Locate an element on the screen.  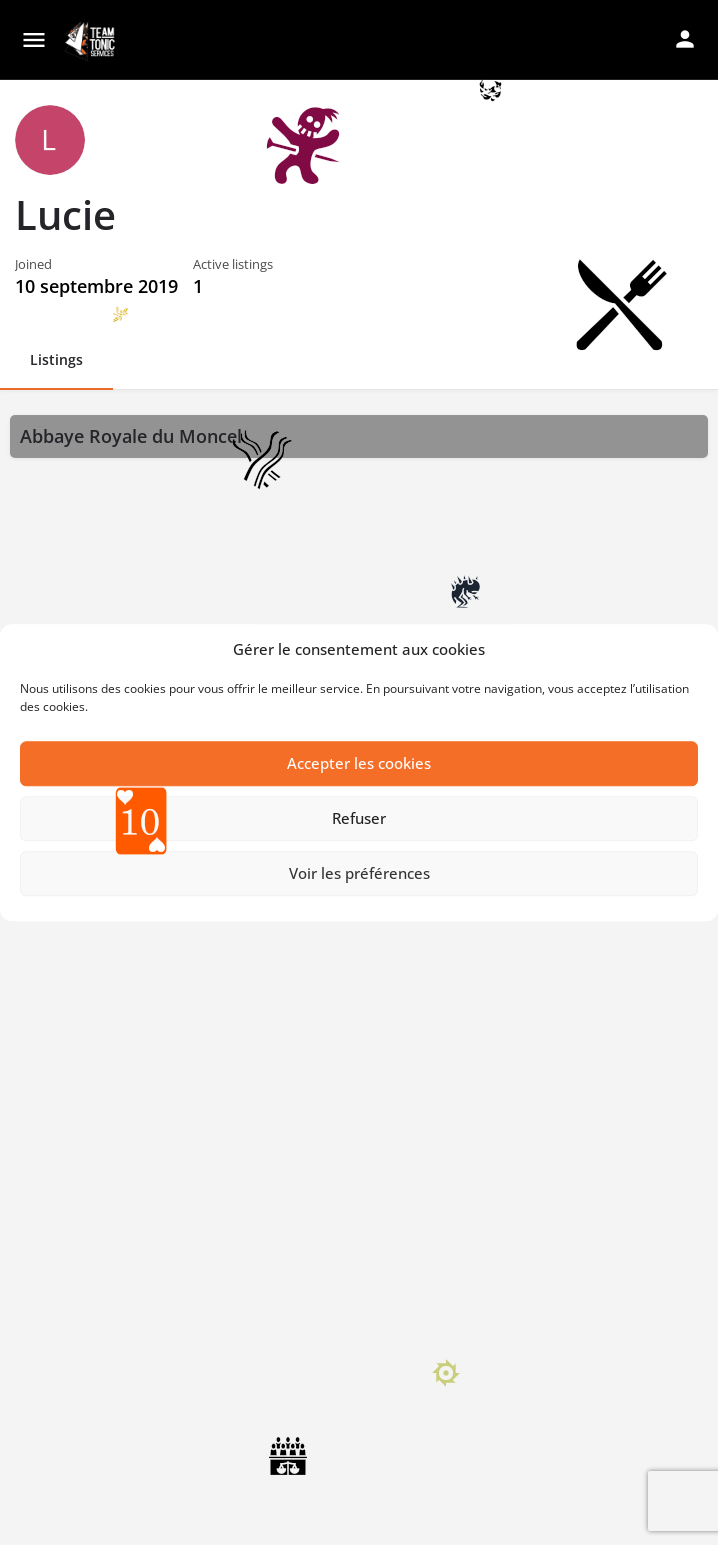
view jury or tribunal panel is located at coordinates (288, 1456).